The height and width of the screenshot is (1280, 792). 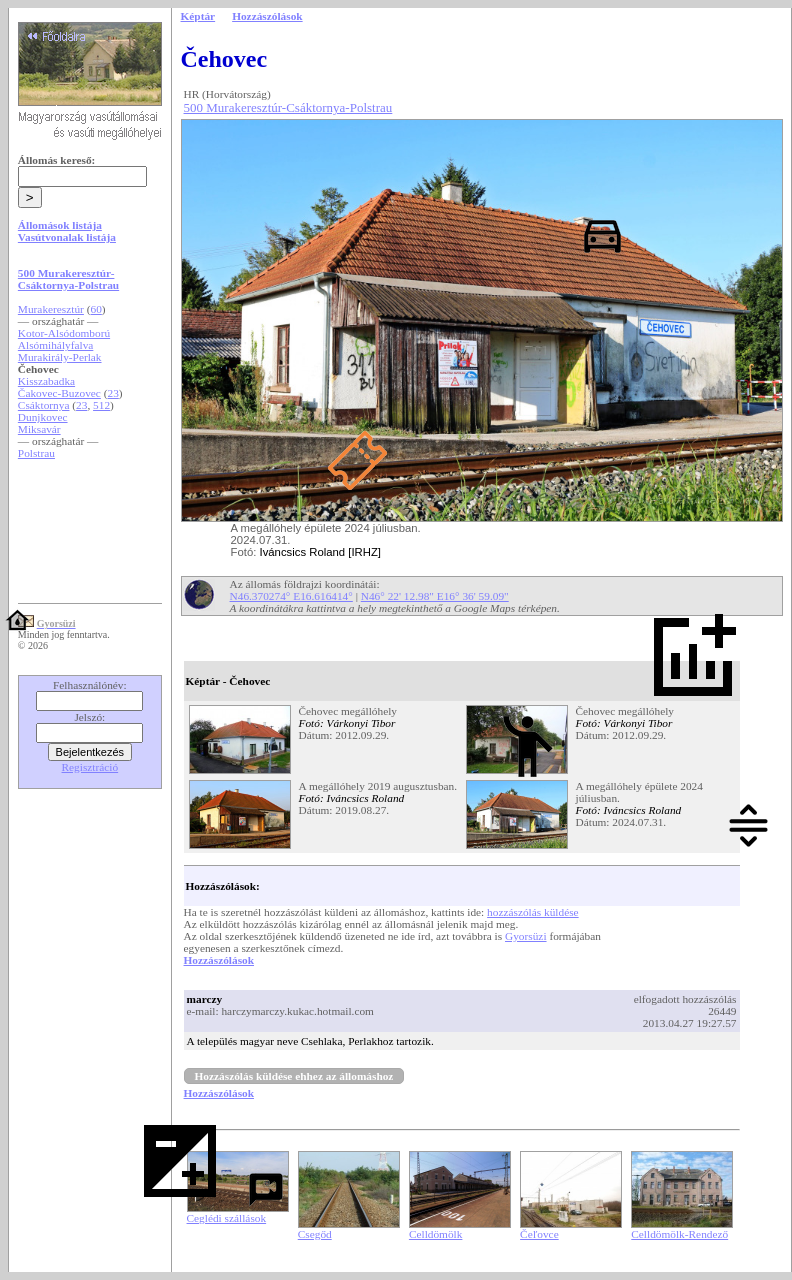 I want to click on time to leave reminder for your commute, so click(x=602, y=236).